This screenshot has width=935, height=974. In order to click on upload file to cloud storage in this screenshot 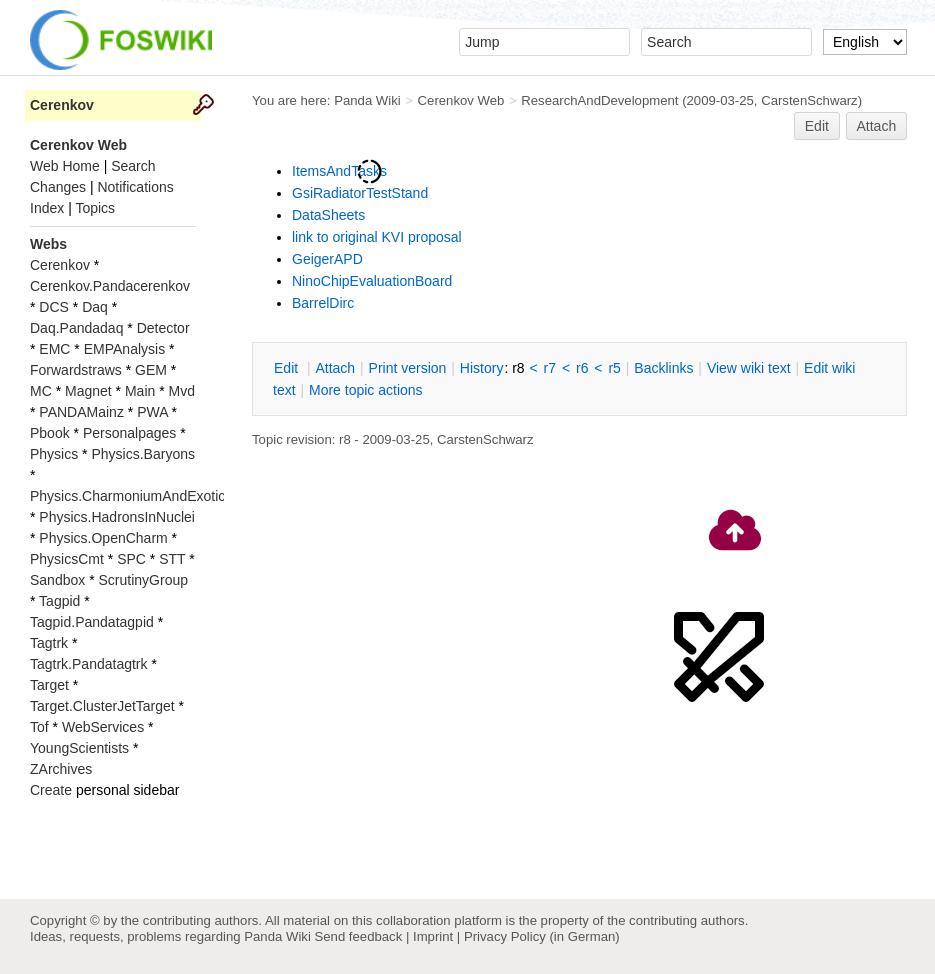, I will do `click(735, 530)`.